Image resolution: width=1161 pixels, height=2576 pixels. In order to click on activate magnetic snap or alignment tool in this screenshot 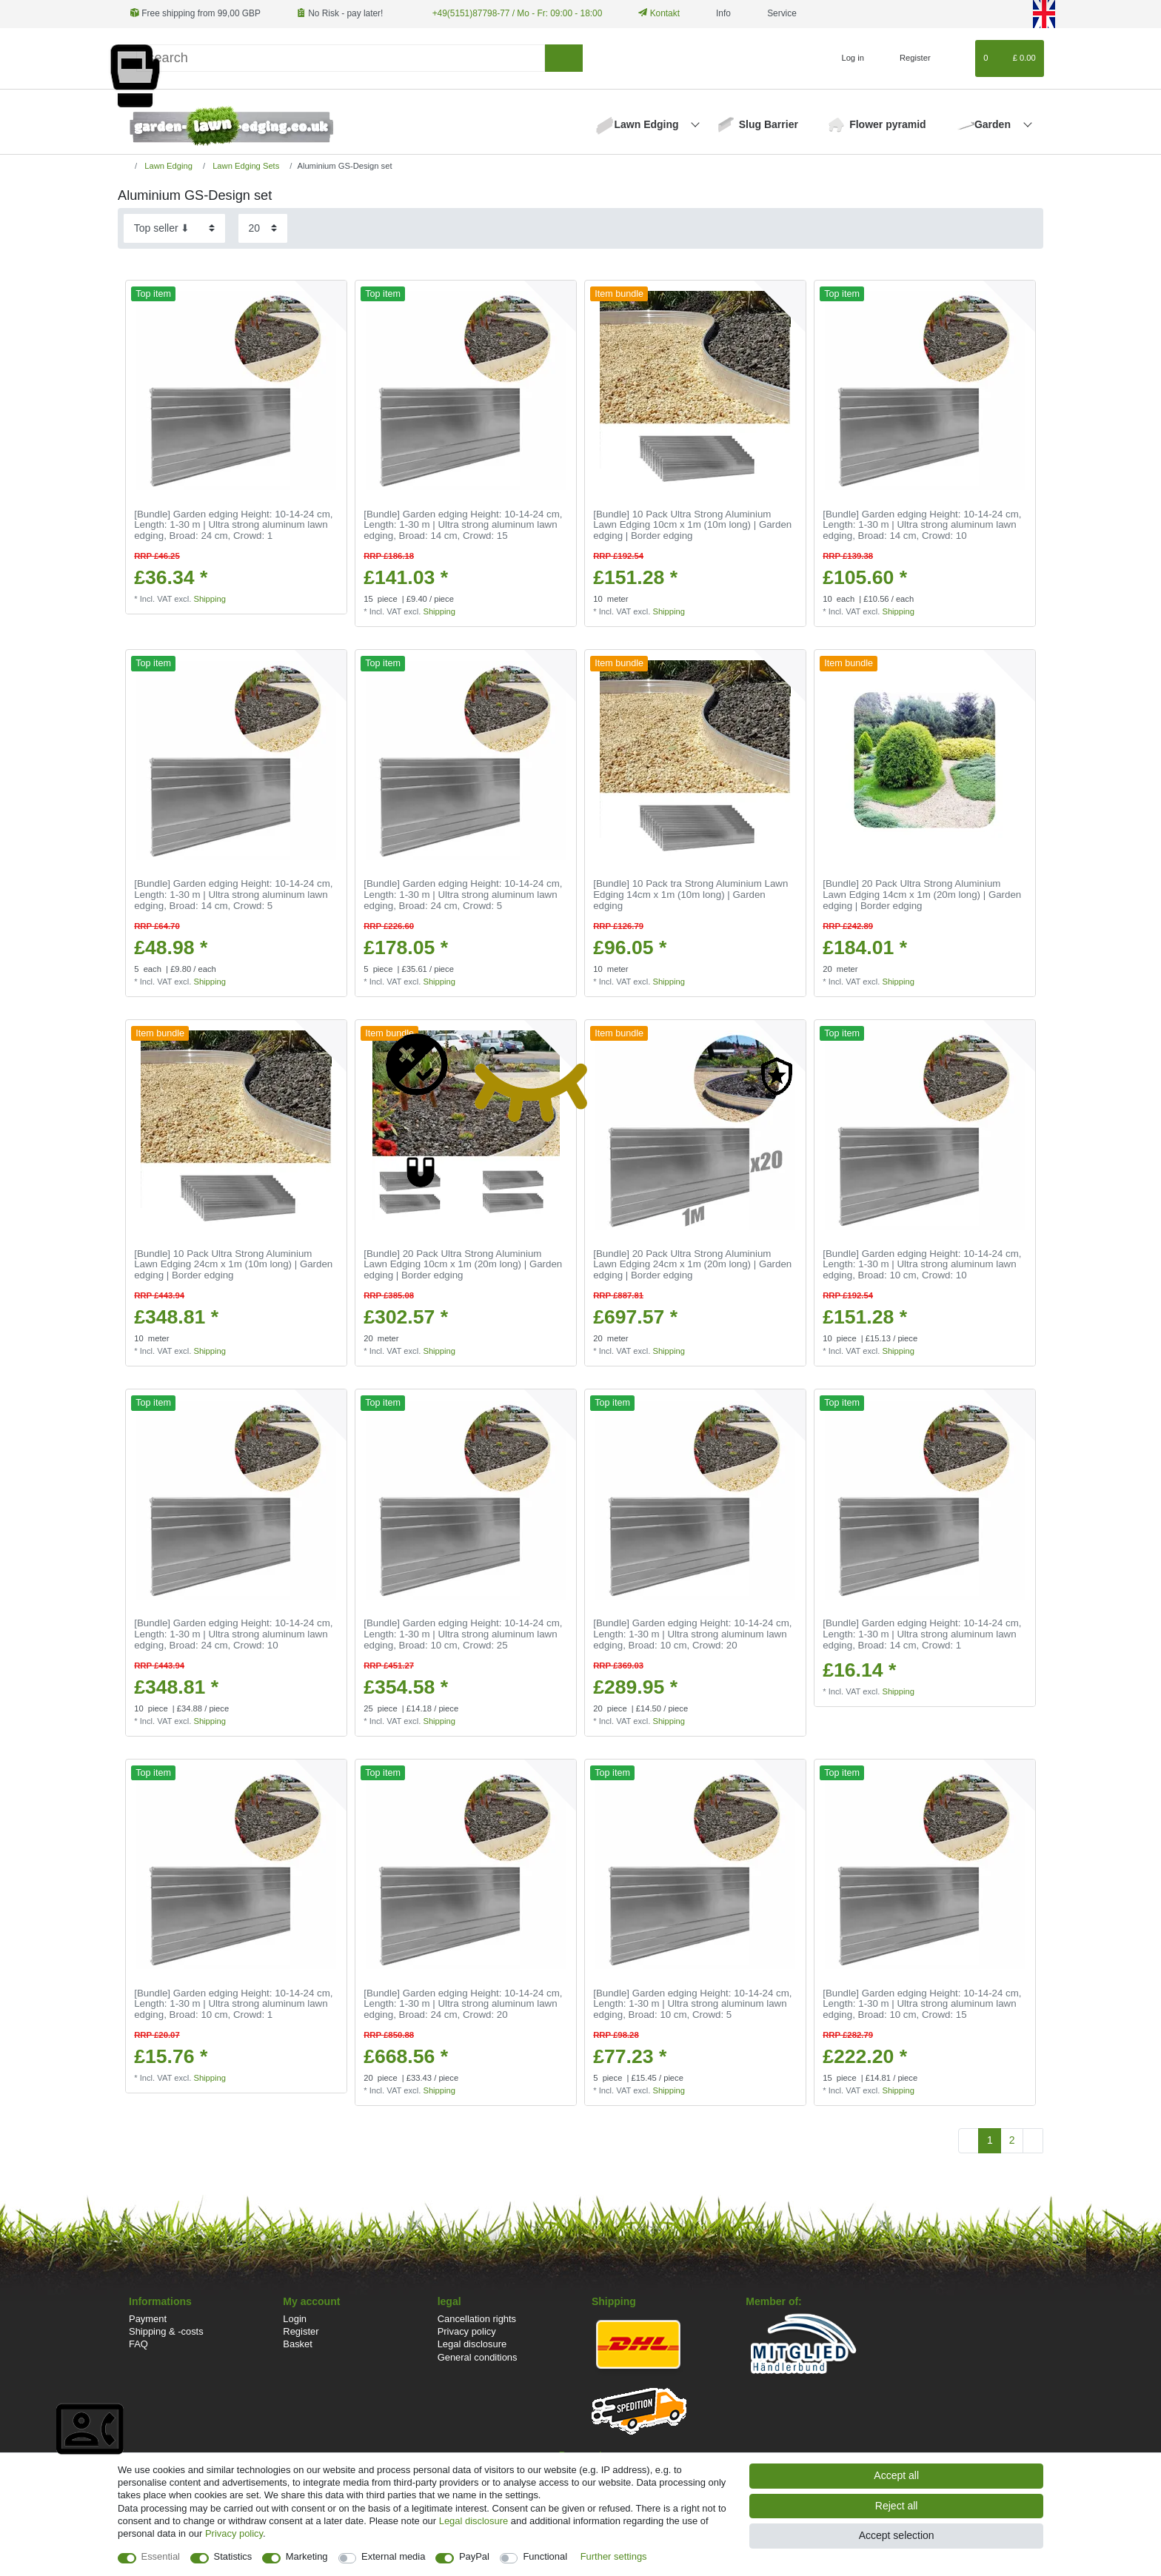, I will do `click(421, 1171)`.